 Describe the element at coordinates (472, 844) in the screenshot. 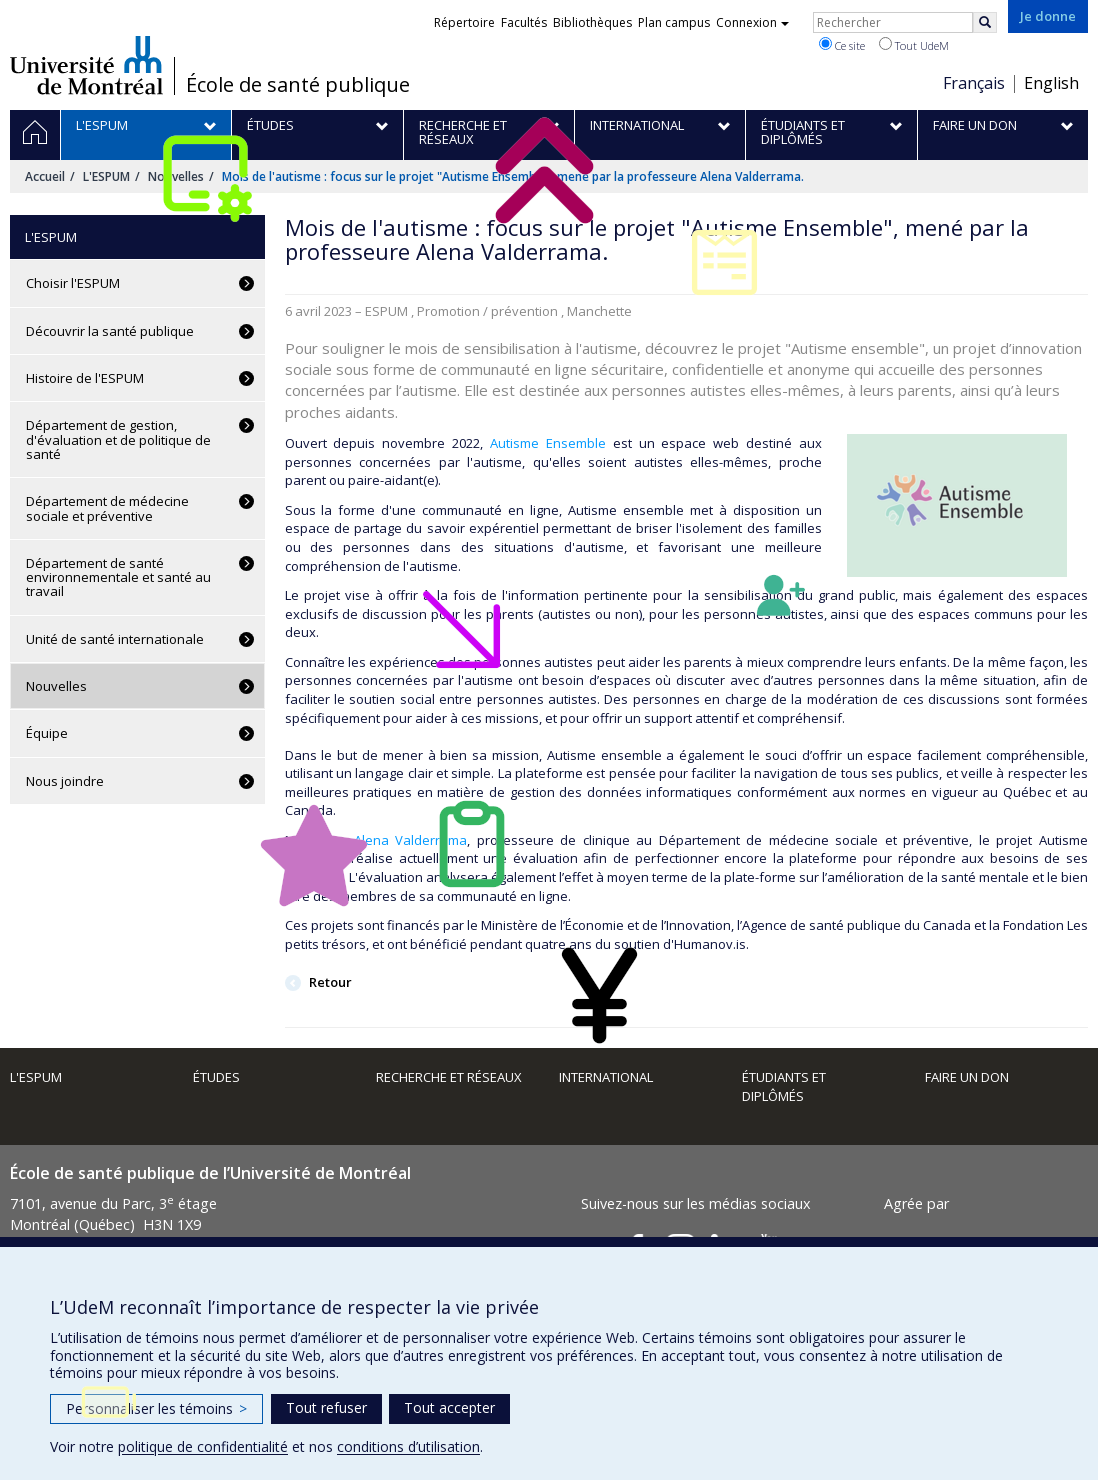

I see `copy to clipboard` at that location.